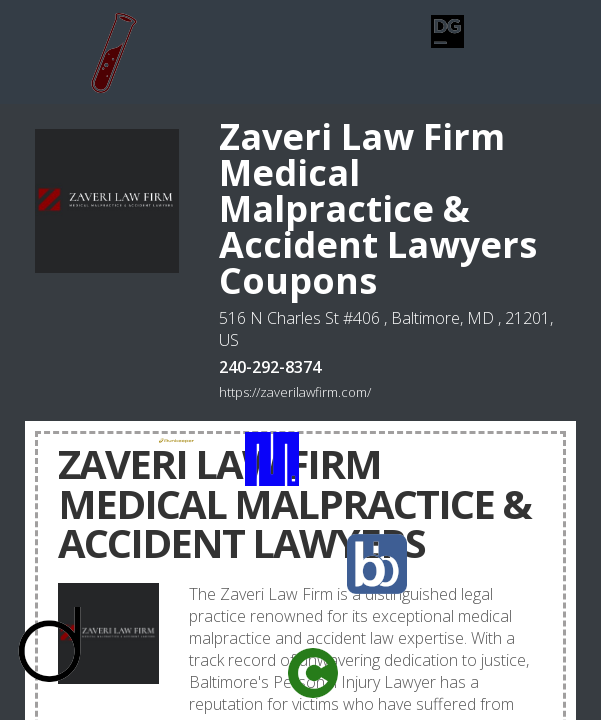  I want to click on jekyll static site generator logo, so click(114, 53).